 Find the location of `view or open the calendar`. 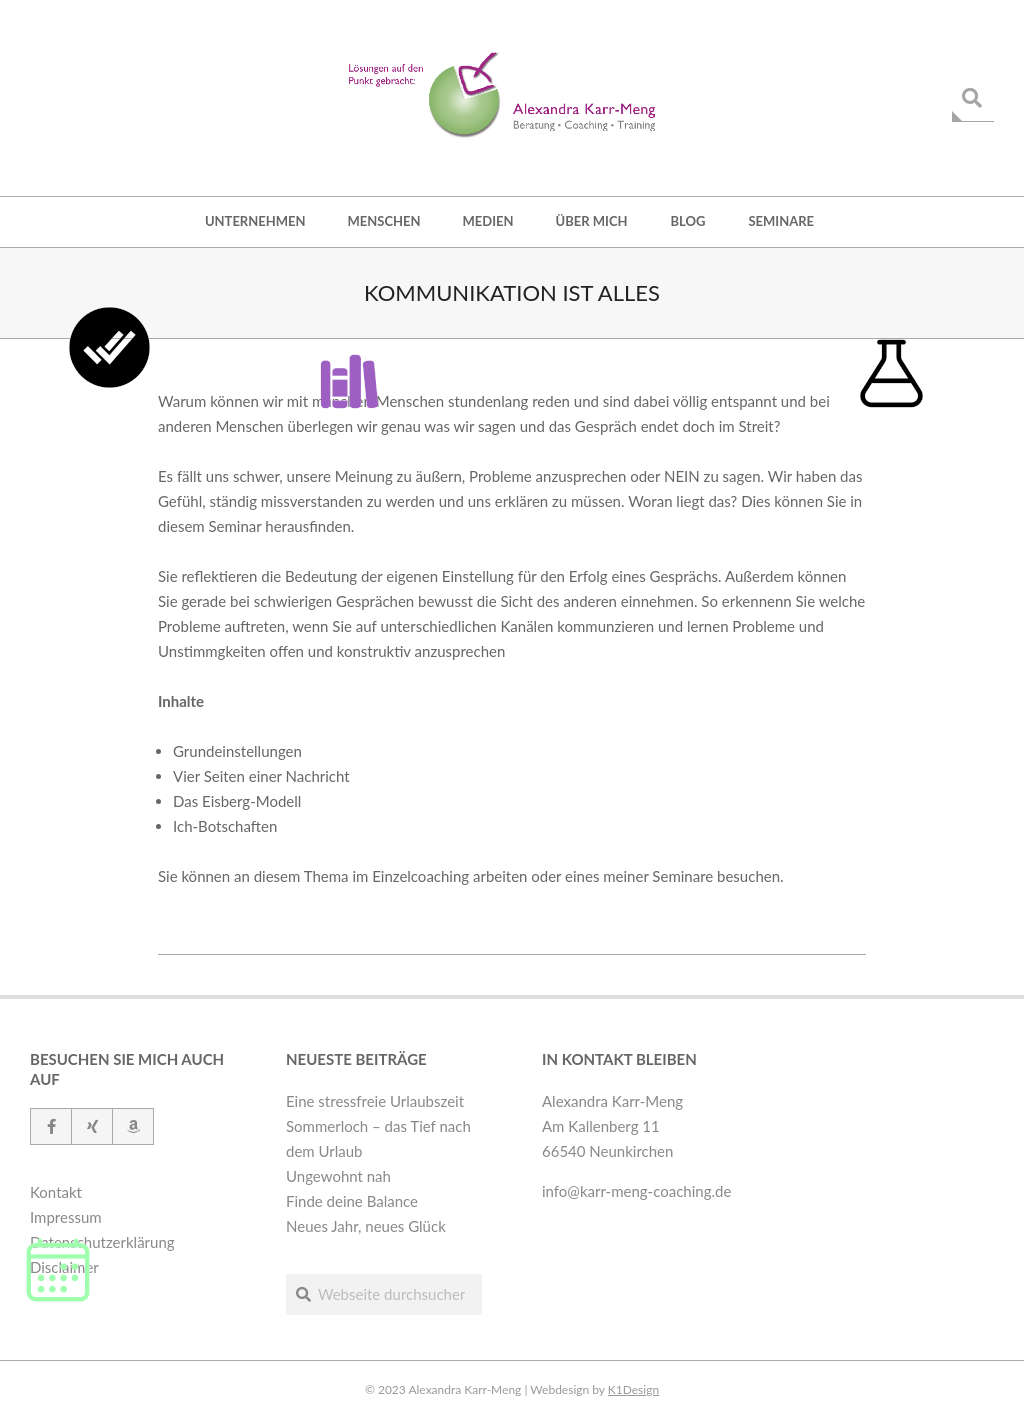

view or open the calendar is located at coordinates (58, 1270).